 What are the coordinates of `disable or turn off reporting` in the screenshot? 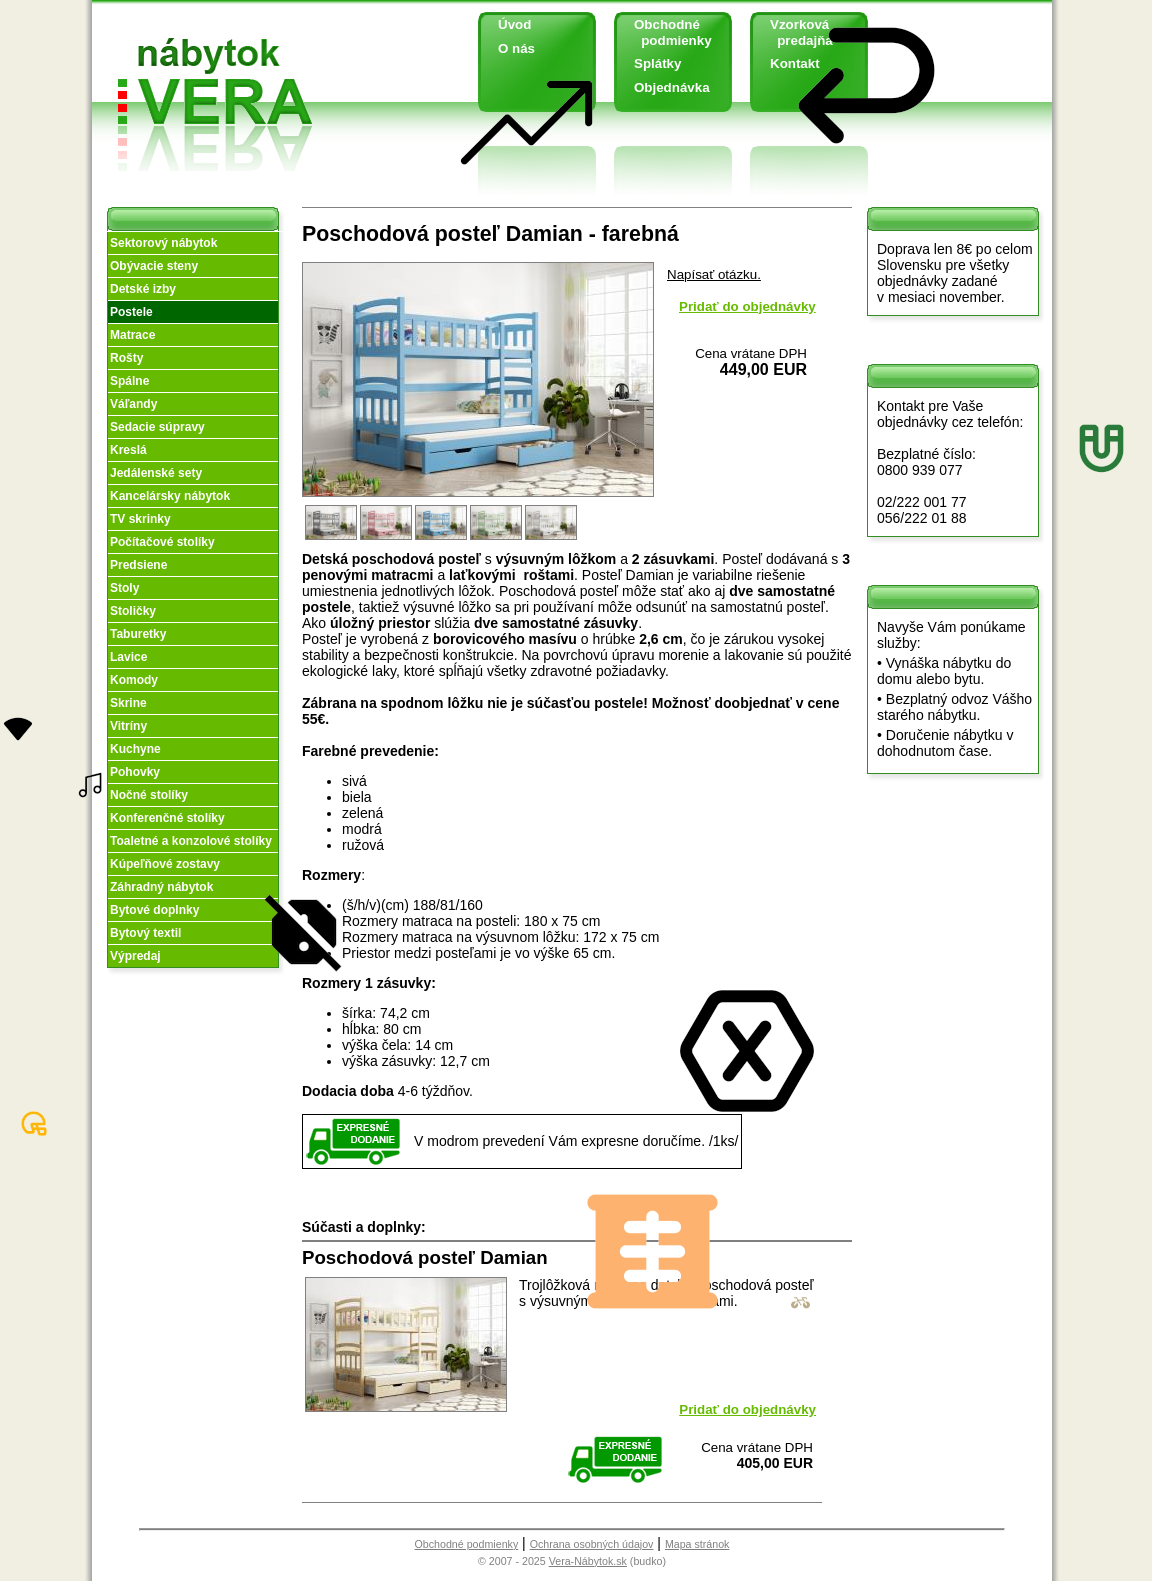 It's located at (304, 932).